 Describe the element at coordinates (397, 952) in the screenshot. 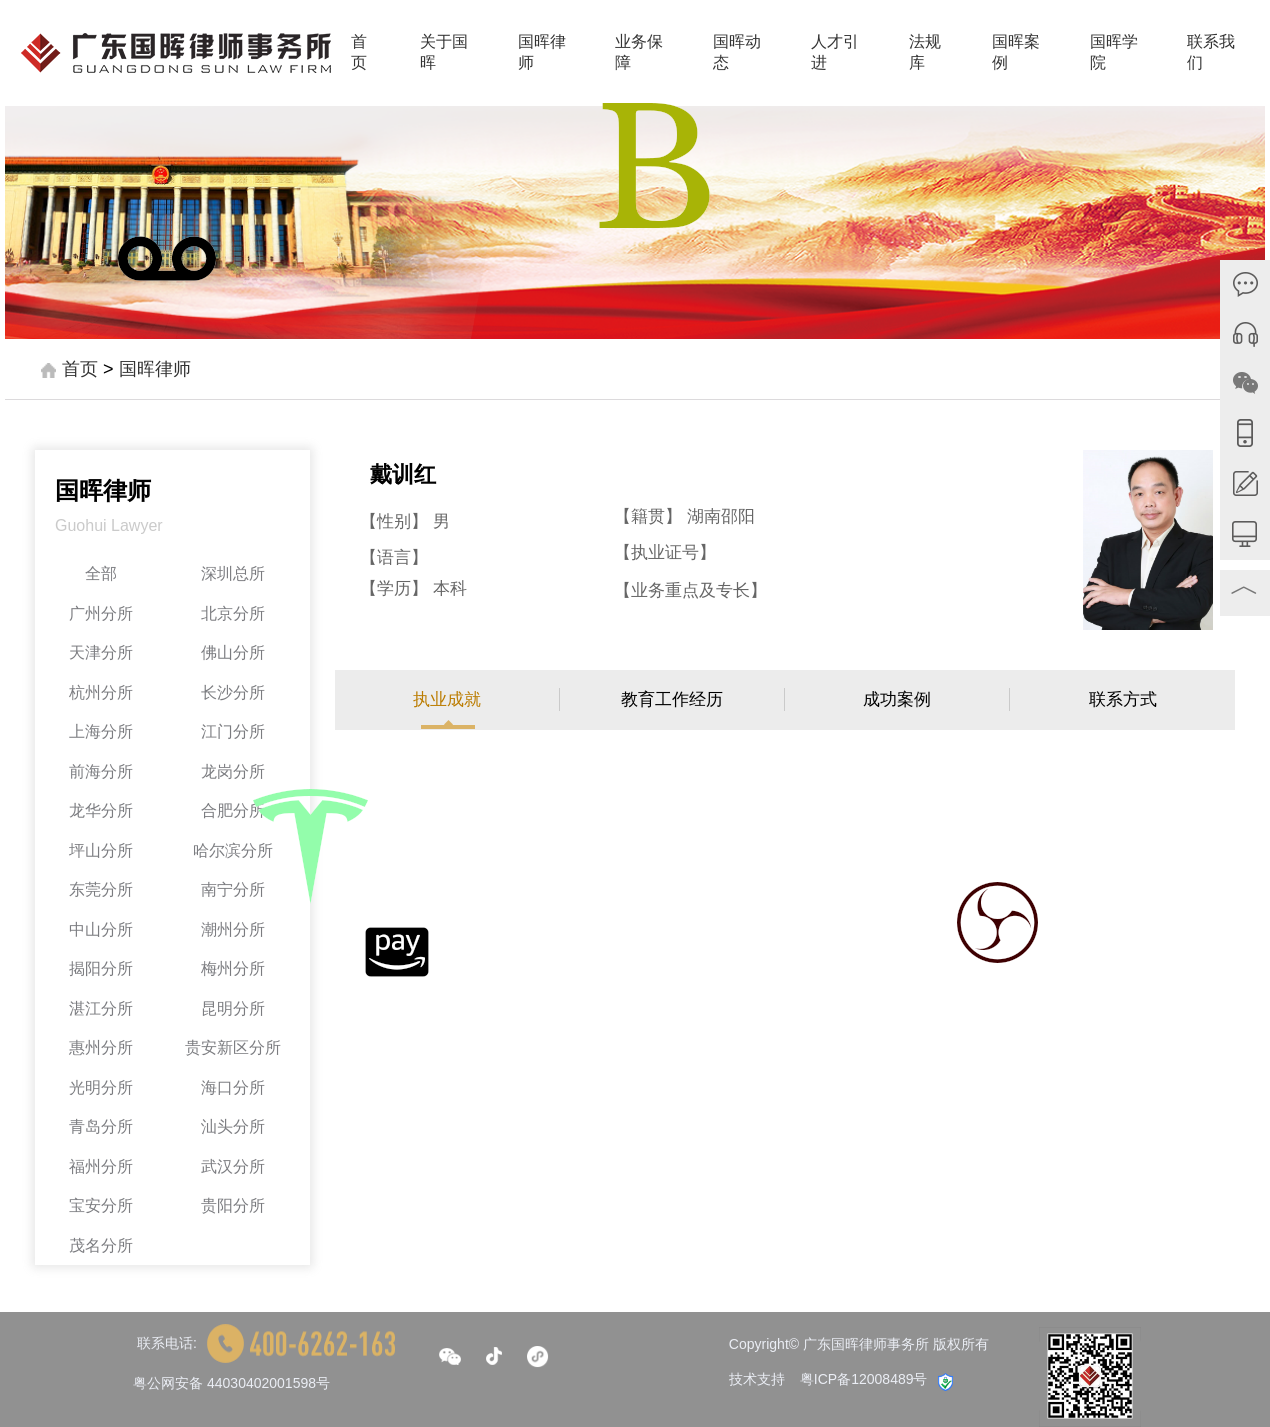

I see `pay with amazon pay at checkout` at that location.